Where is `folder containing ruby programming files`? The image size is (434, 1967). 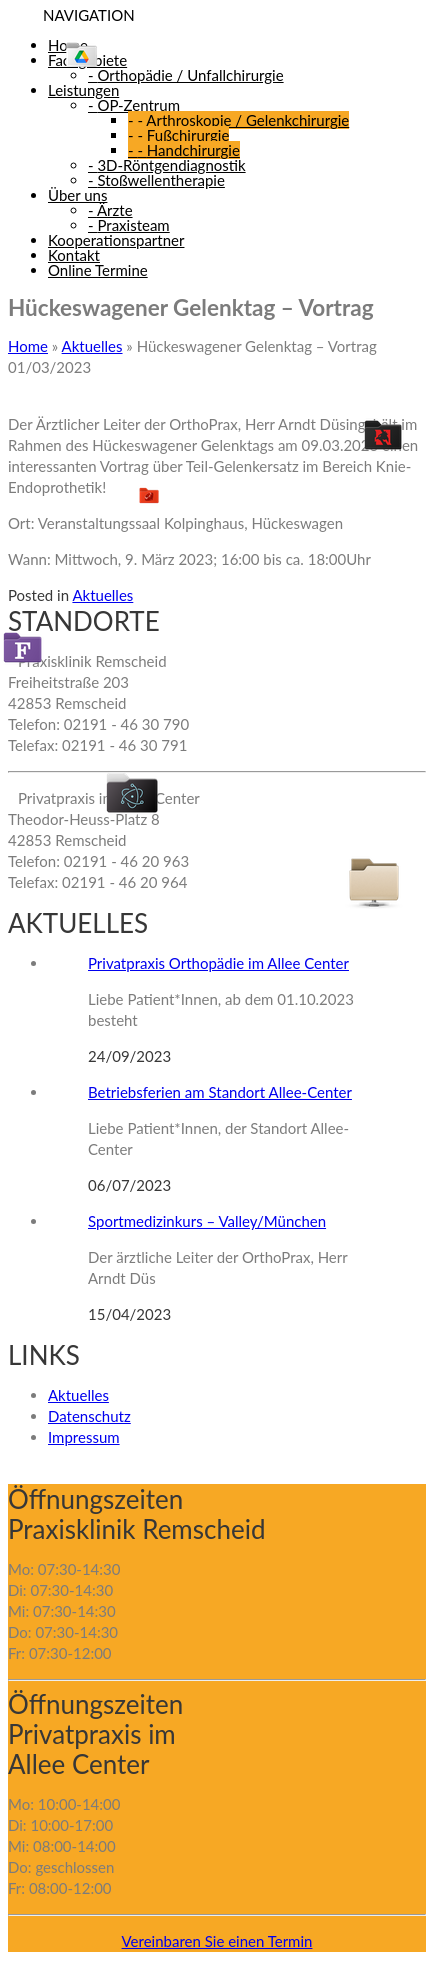
folder containing ruby programming files is located at coordinates (149, 496).